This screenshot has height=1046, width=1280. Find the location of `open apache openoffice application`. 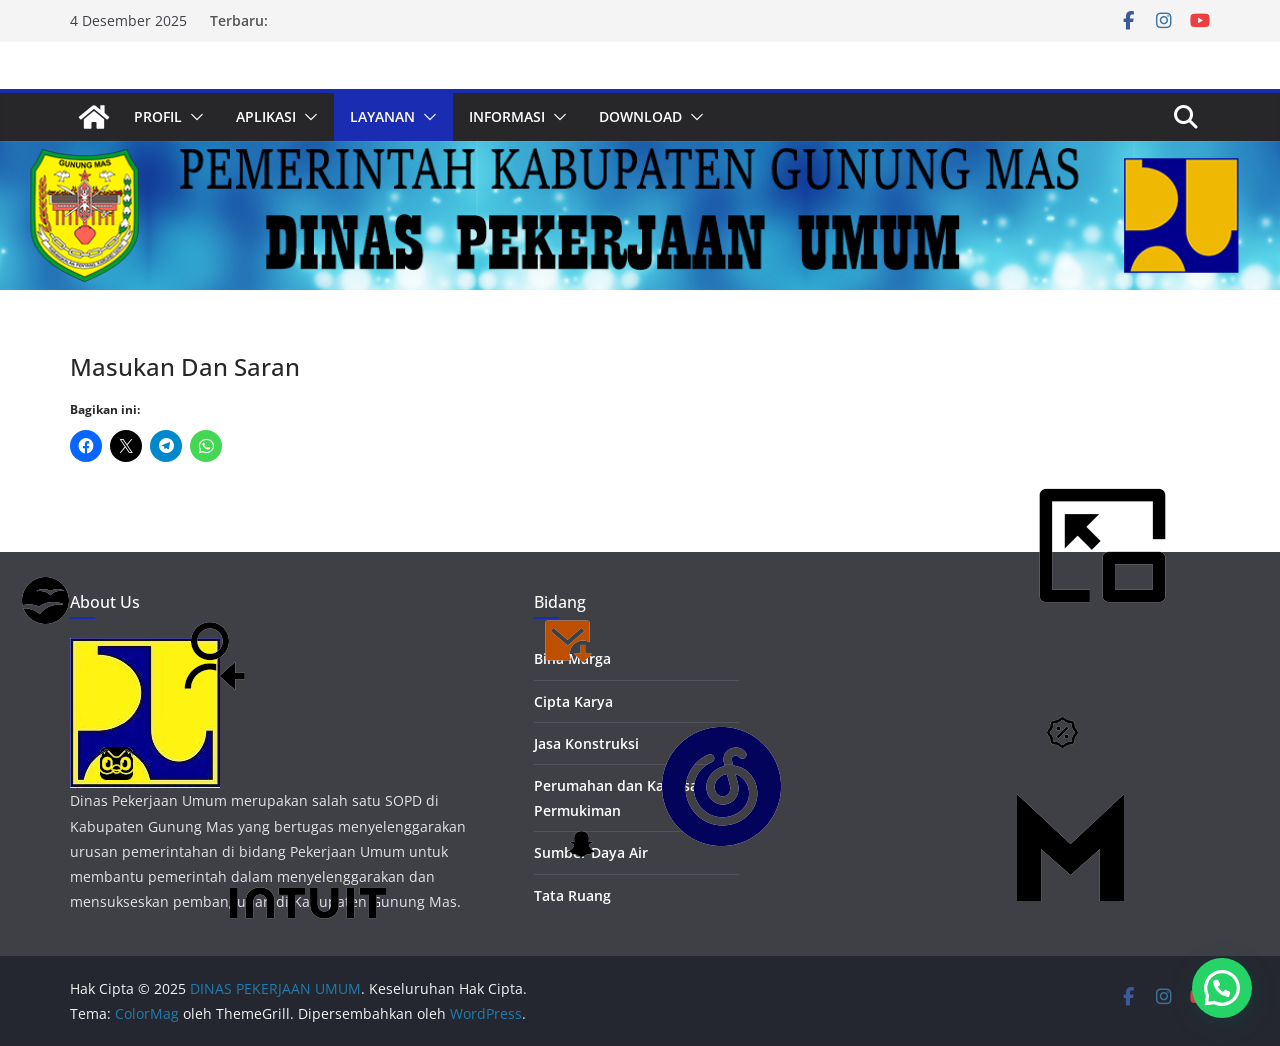

open apache openoffice application is located at coordinates (45, 600).